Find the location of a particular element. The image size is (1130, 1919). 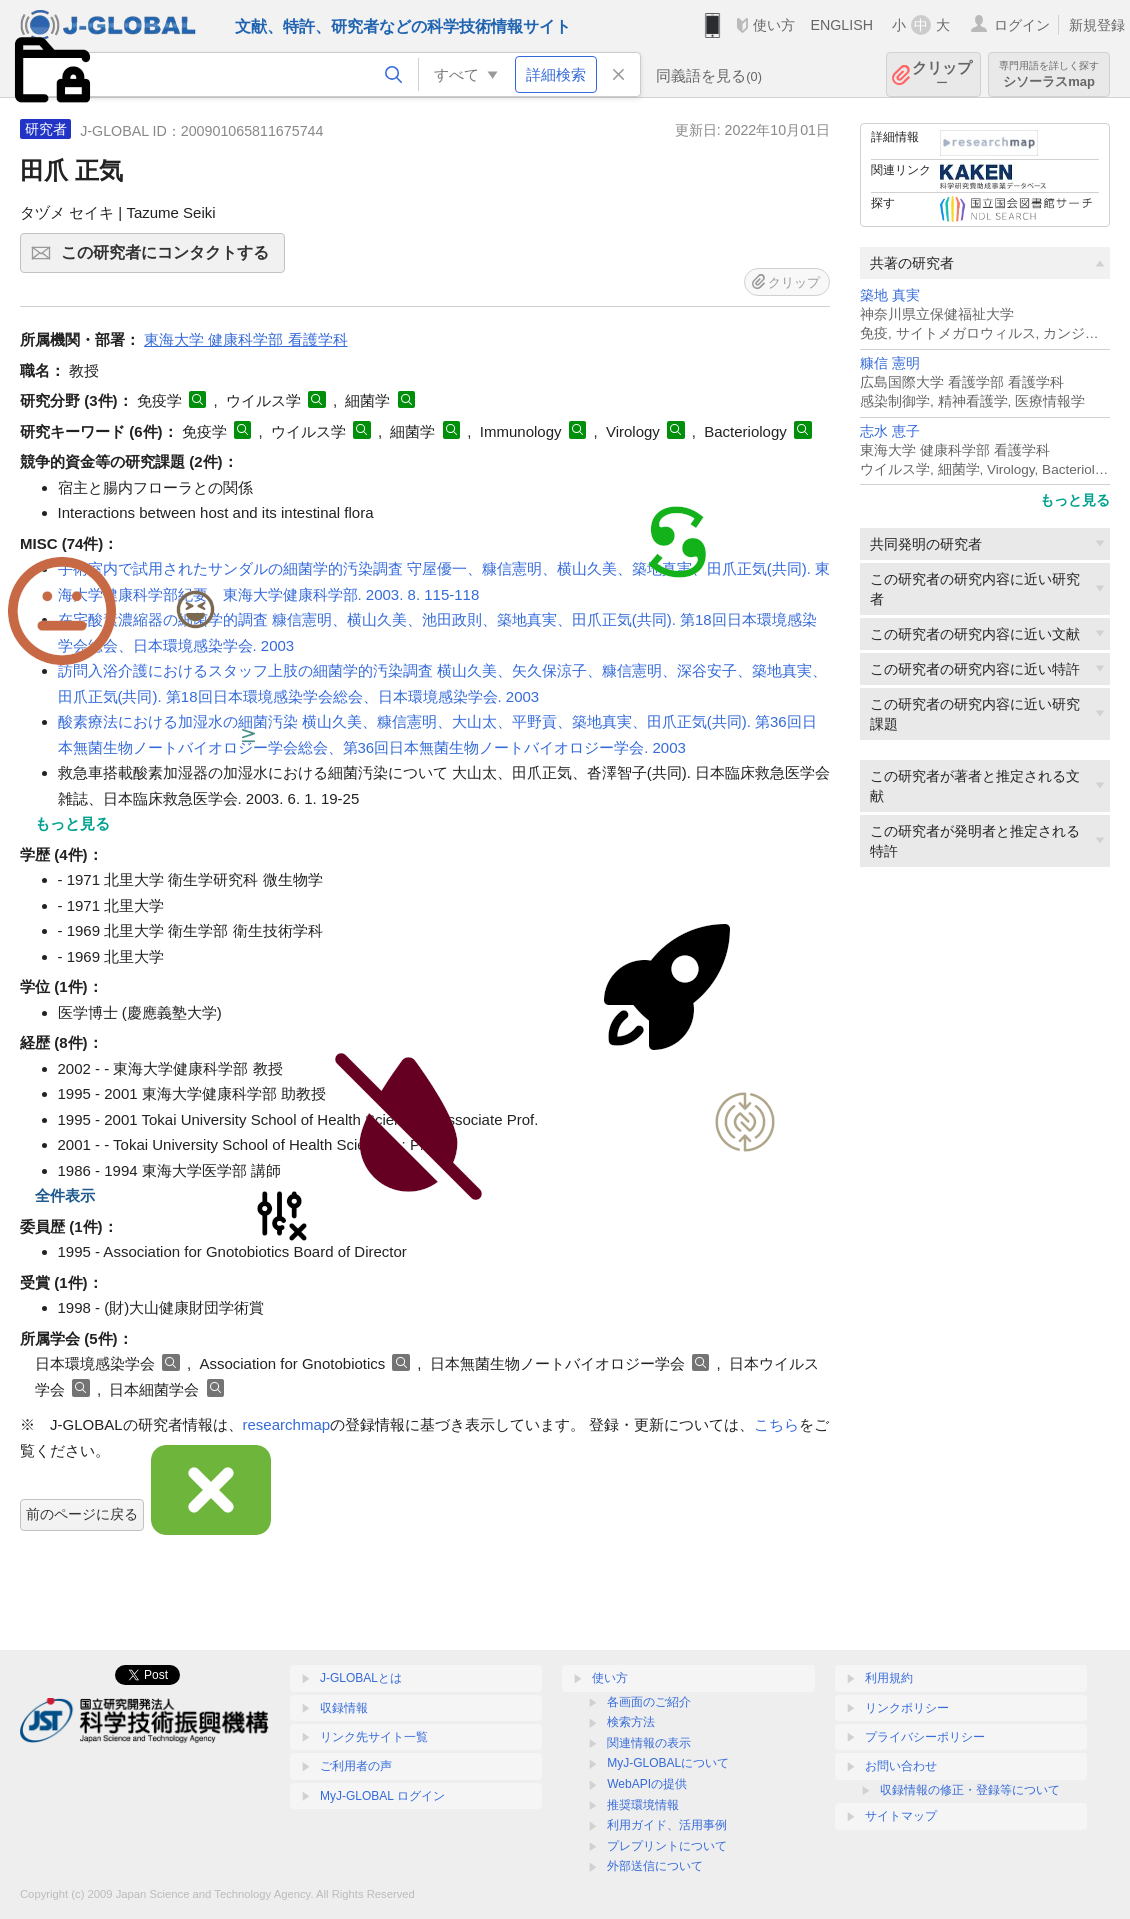

access a password-protected folder is located at coordinates (52, 70).